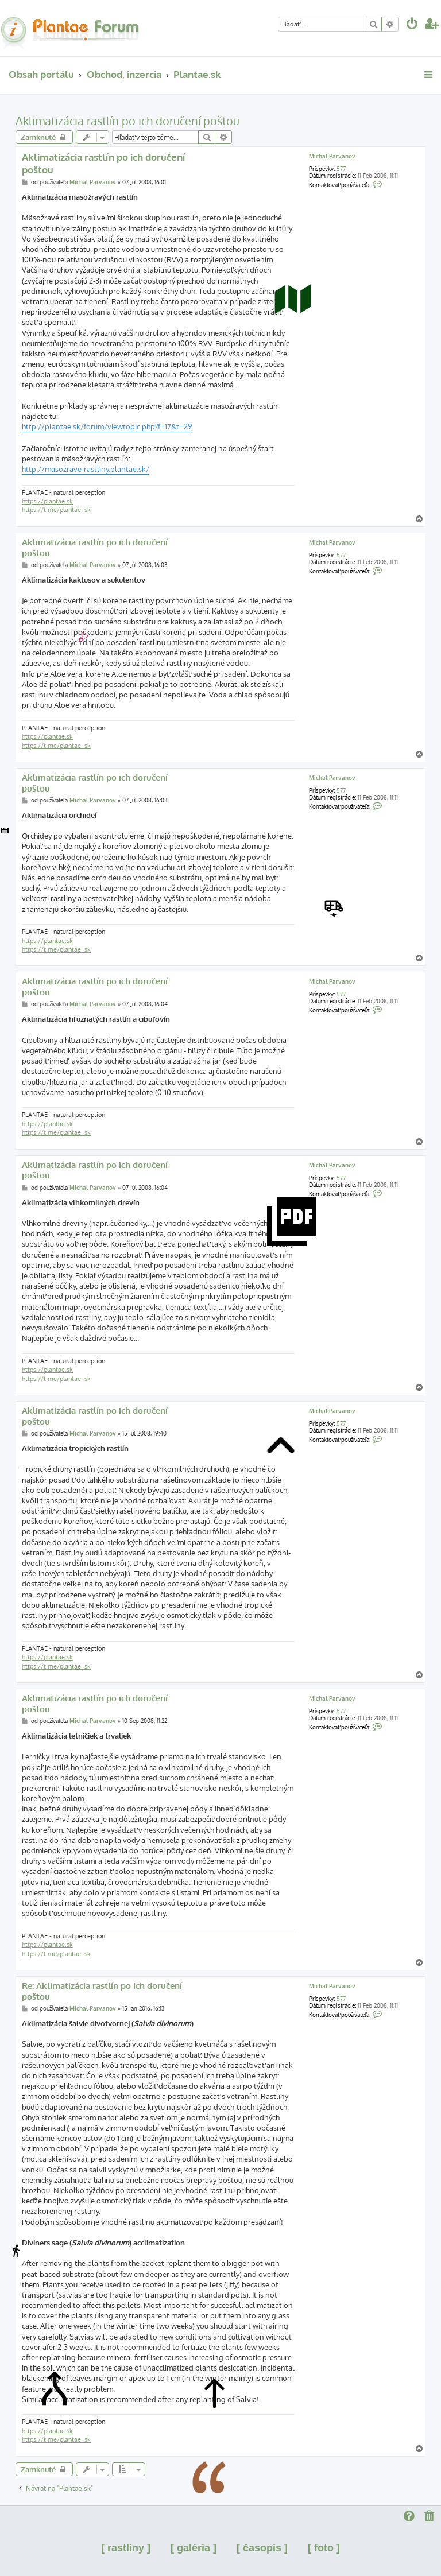  What do you see at coordinates (292, 1221) in the screenshot?
I see `save or export as PDF` at bounding box center [292, 1221].